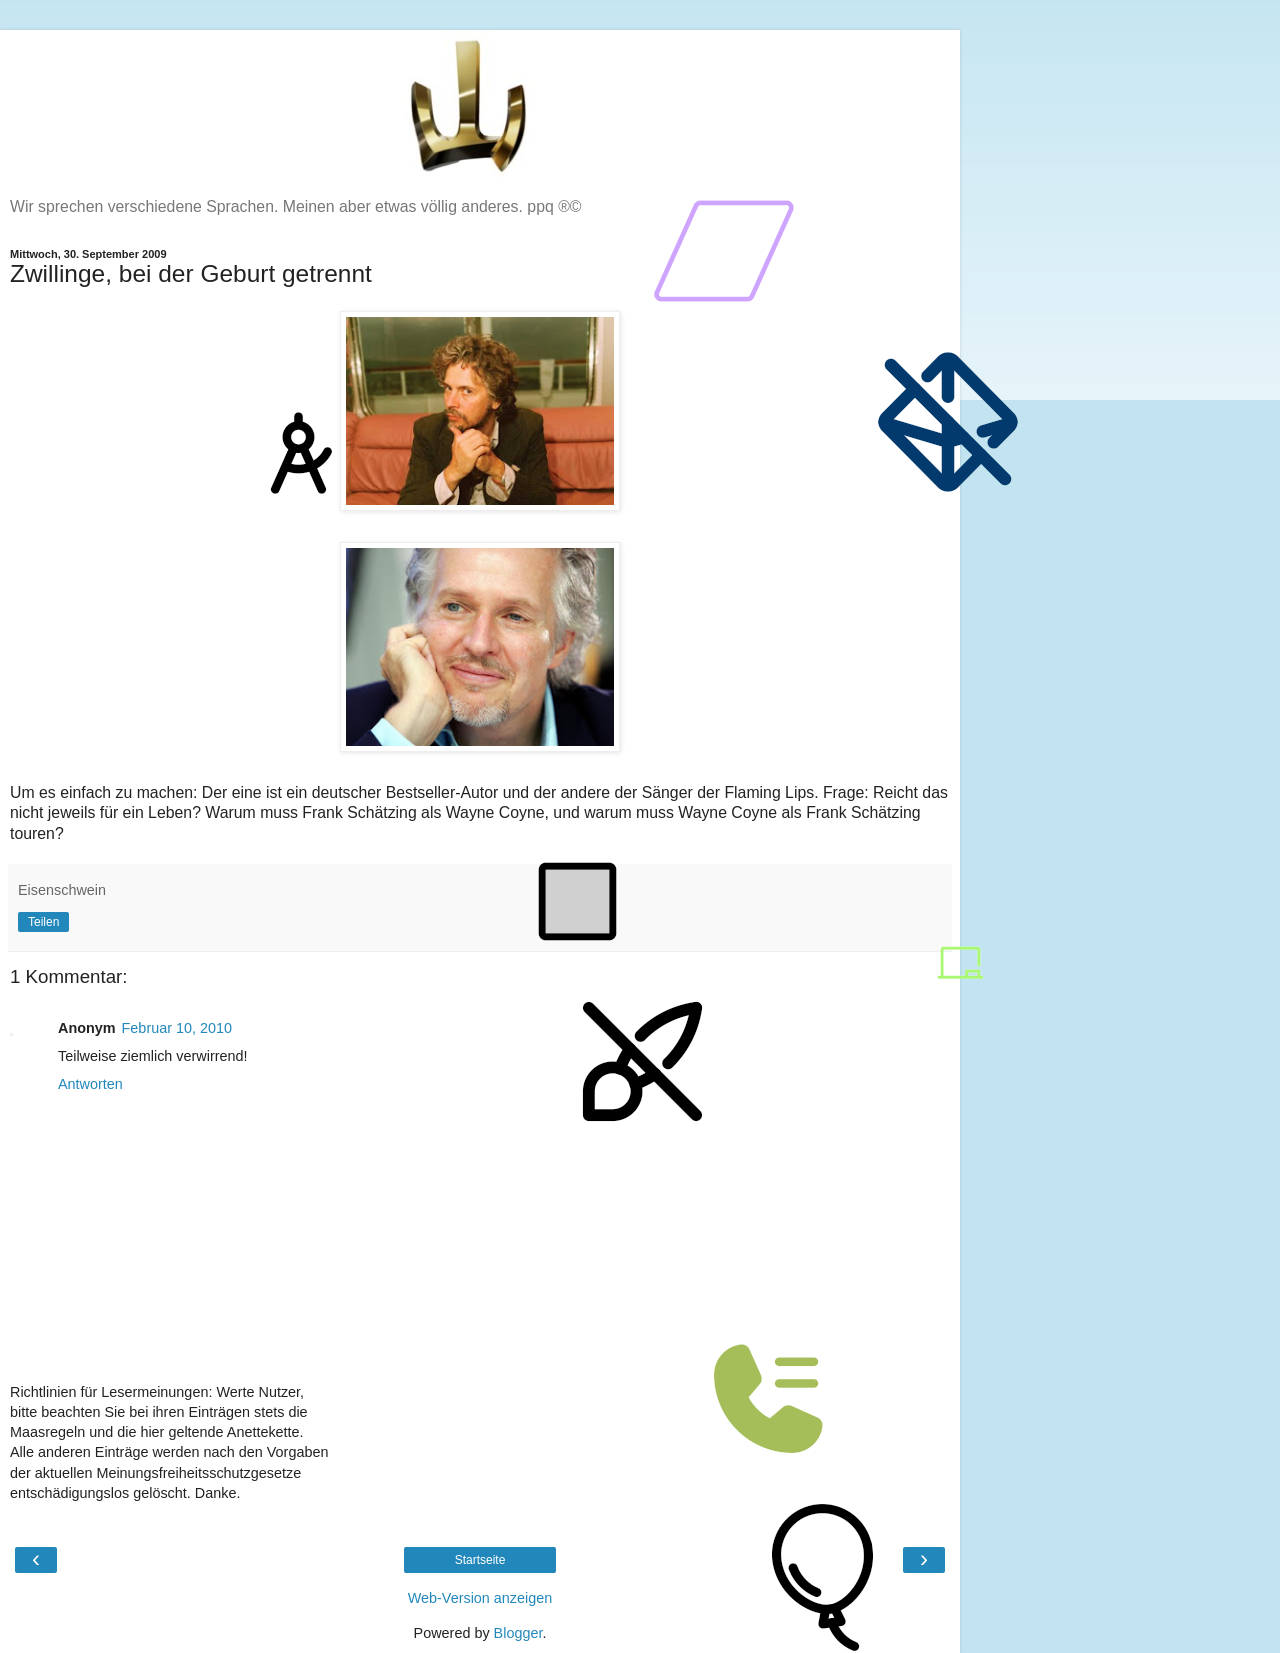 This screenshot has width=1280, height=1653. I want to click on insert a parallelogram shape, so click(724, 251).